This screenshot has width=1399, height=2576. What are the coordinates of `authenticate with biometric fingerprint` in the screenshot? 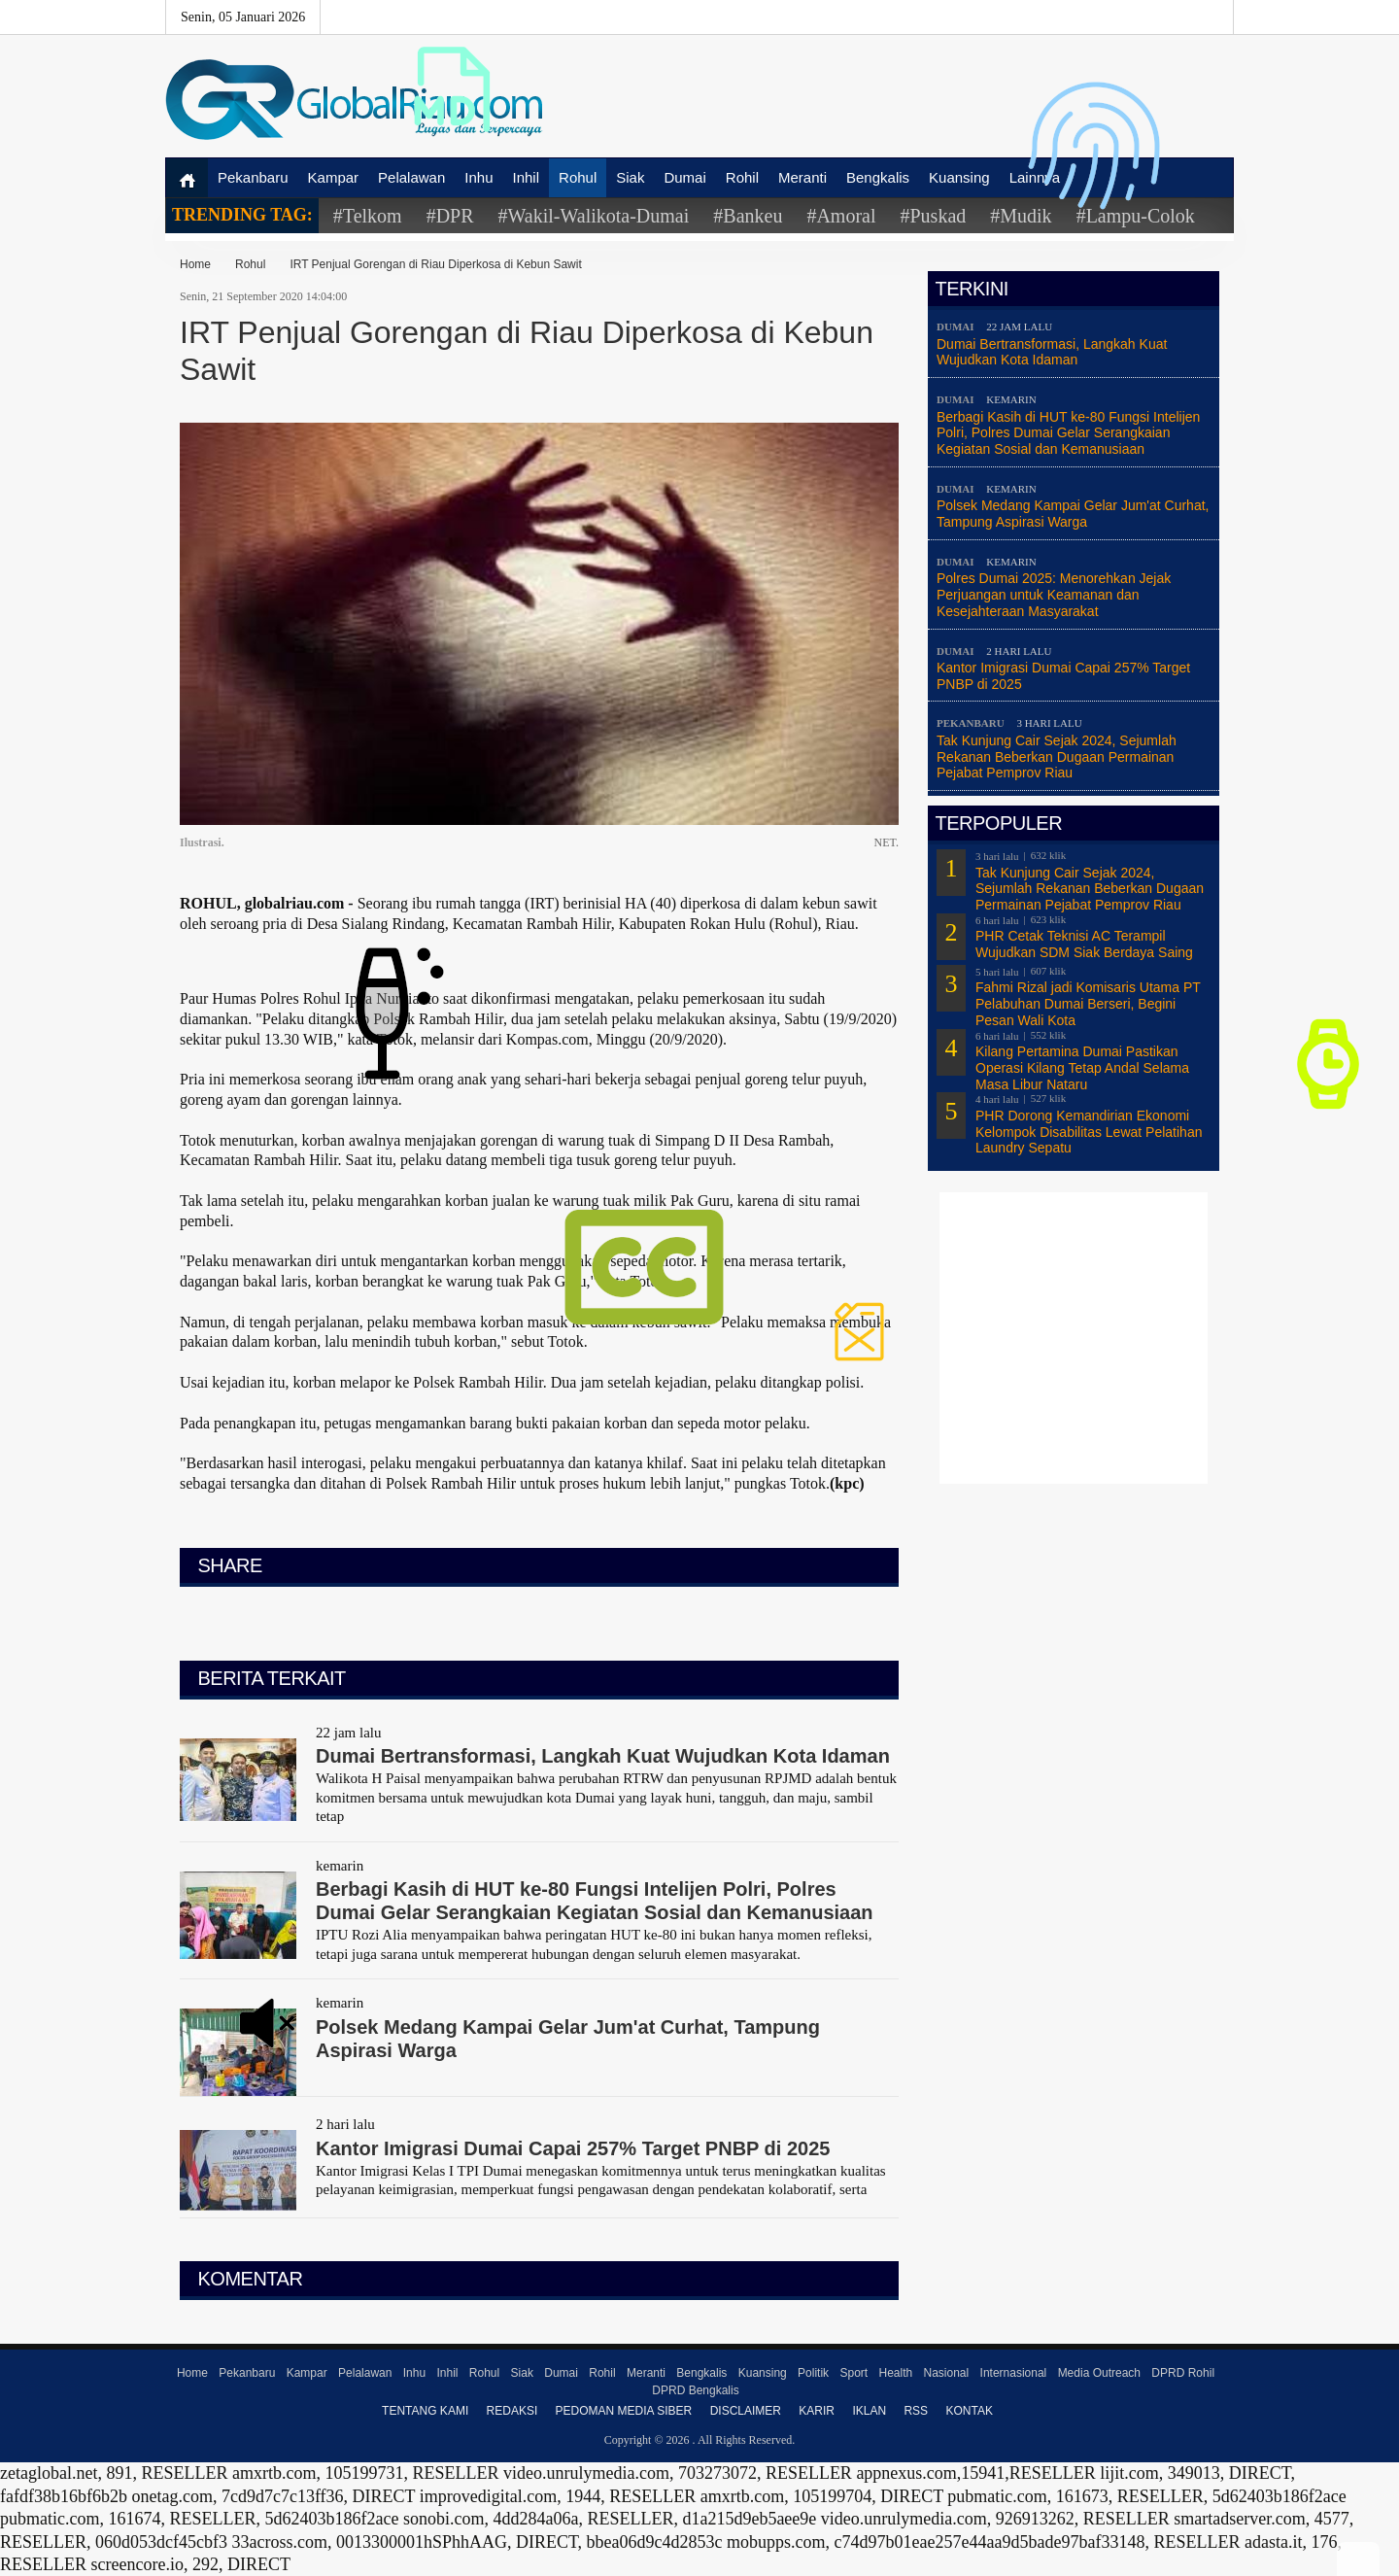 It's located at (1096, 146).